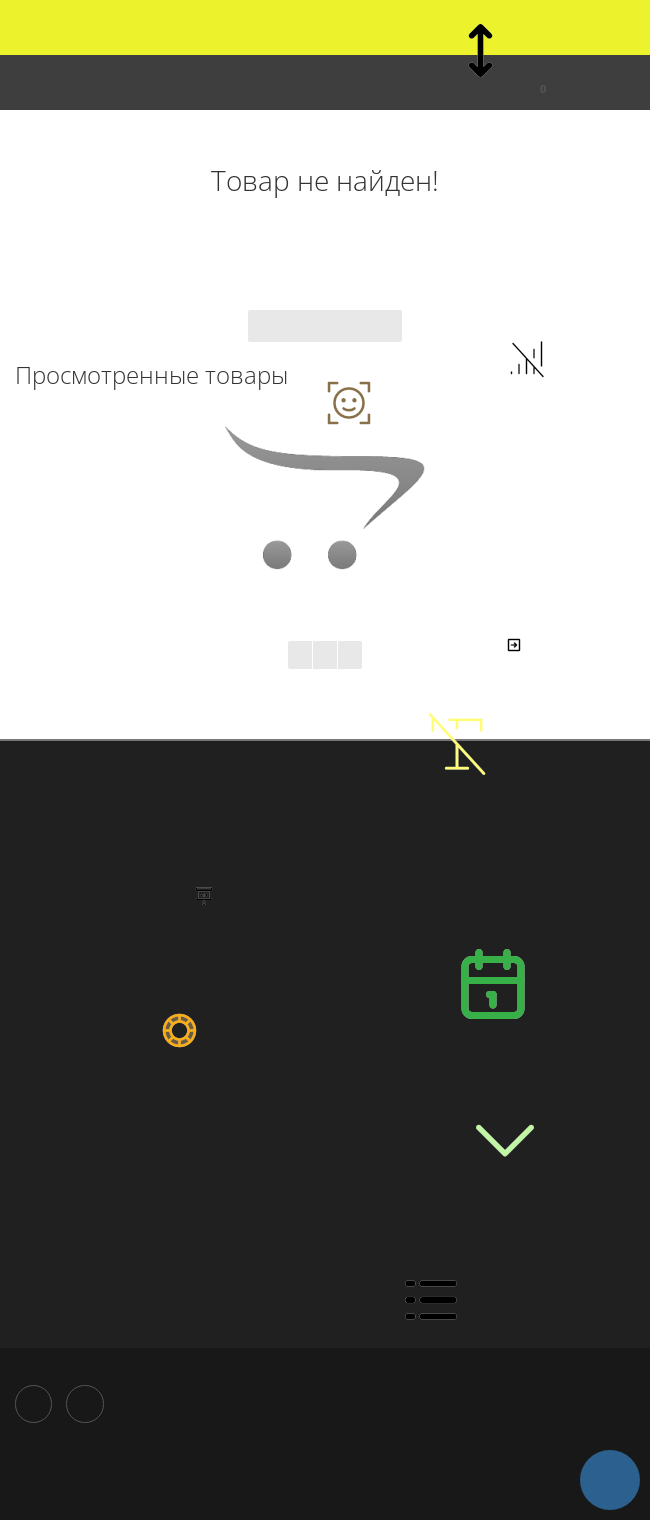 The height and width of the screenshot is (1520, 650). Describe the element at coordinates (493, 984) in the screenshot. I see `view or open the calendar` at that location.